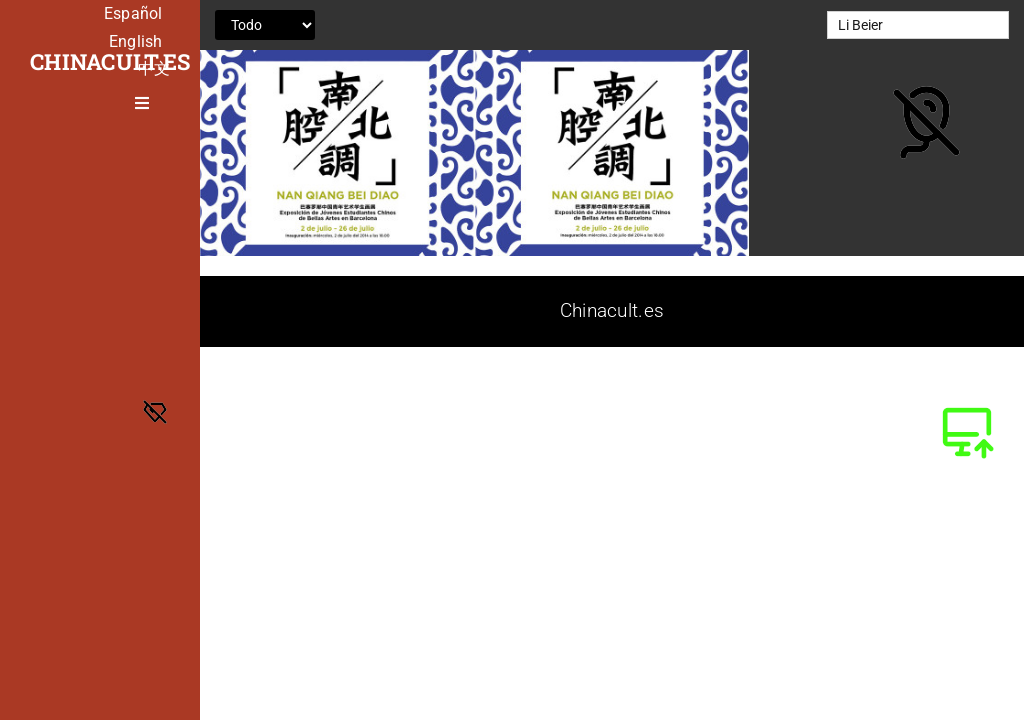 The width and height of the screenshot is (1024, 720). Describe the element at coordinates (967, 432) in the screenshot. I see `upload content to desktop computer` at that location.